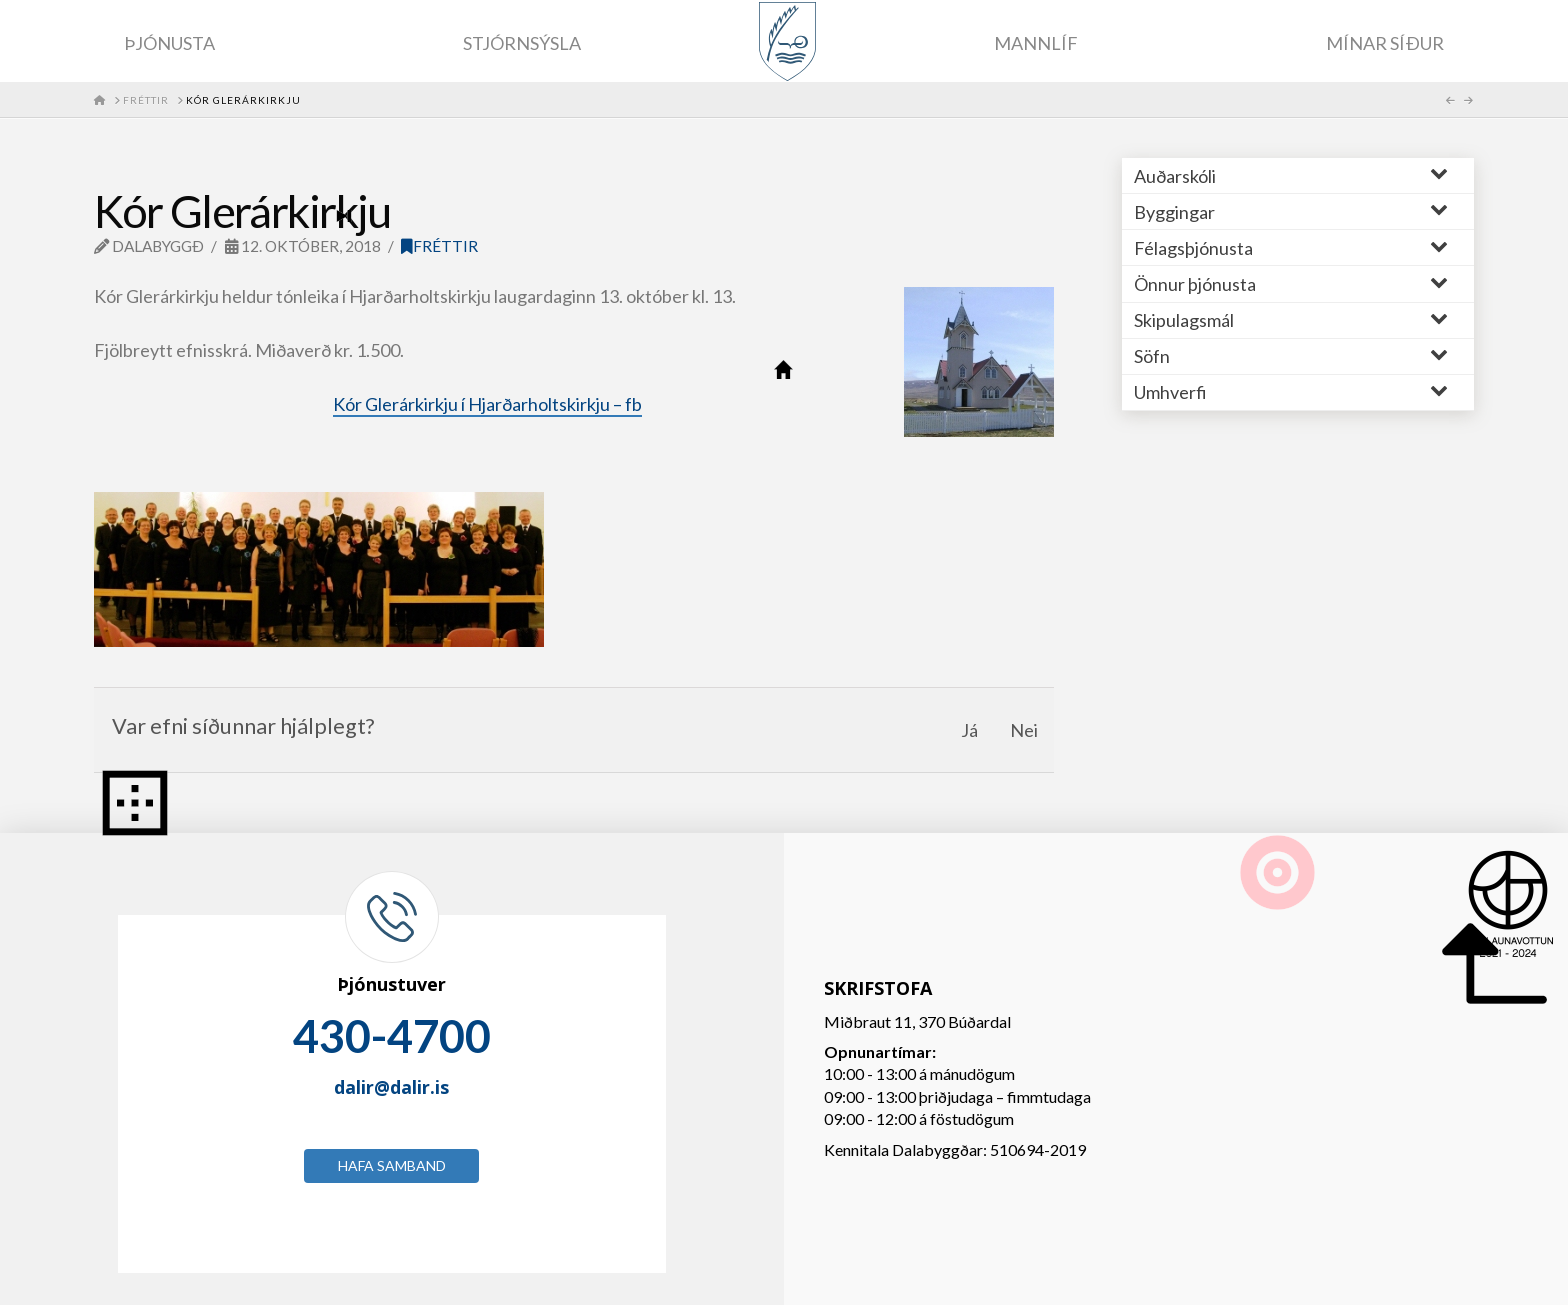 The image size is (1568, 1305). I want to click on navigate to the home screen, so click(783, 369).